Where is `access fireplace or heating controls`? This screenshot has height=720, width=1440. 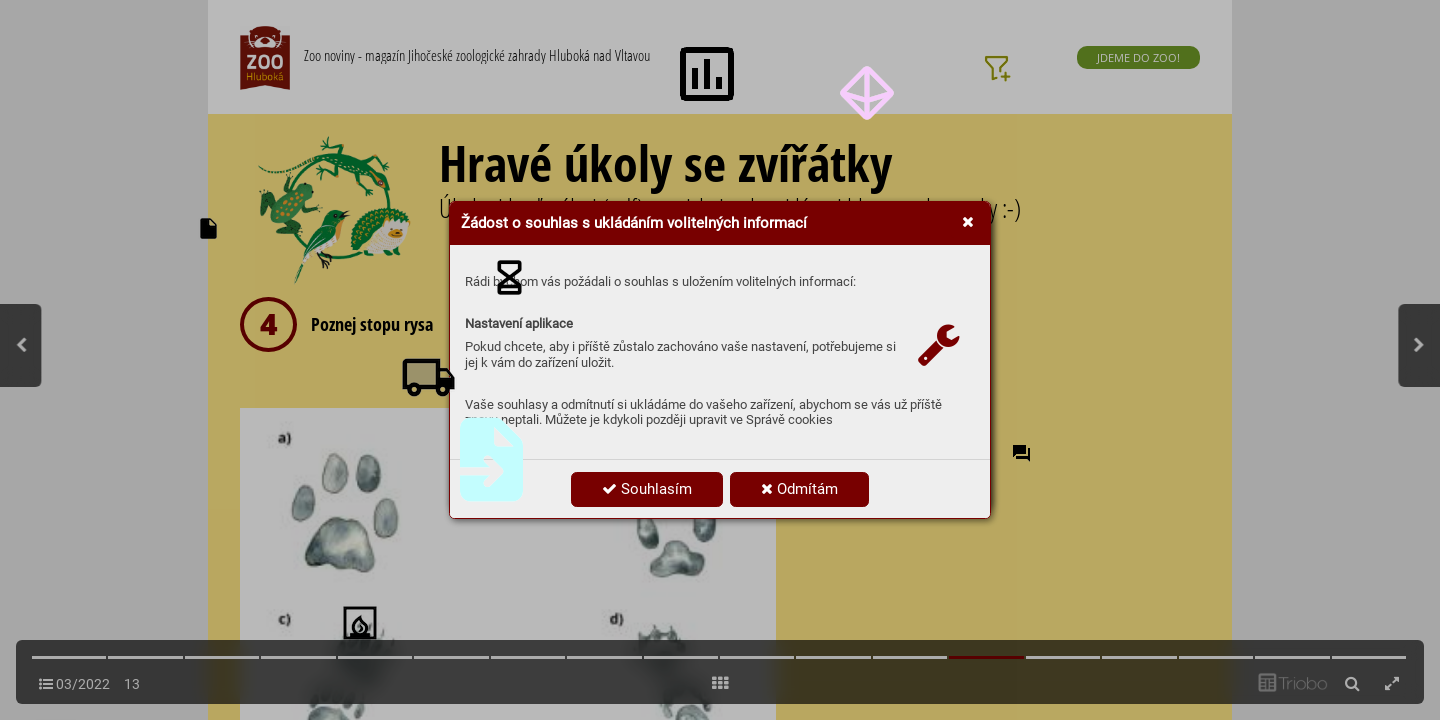
access fireplace or heating controls is located at coordinates (360, 623).